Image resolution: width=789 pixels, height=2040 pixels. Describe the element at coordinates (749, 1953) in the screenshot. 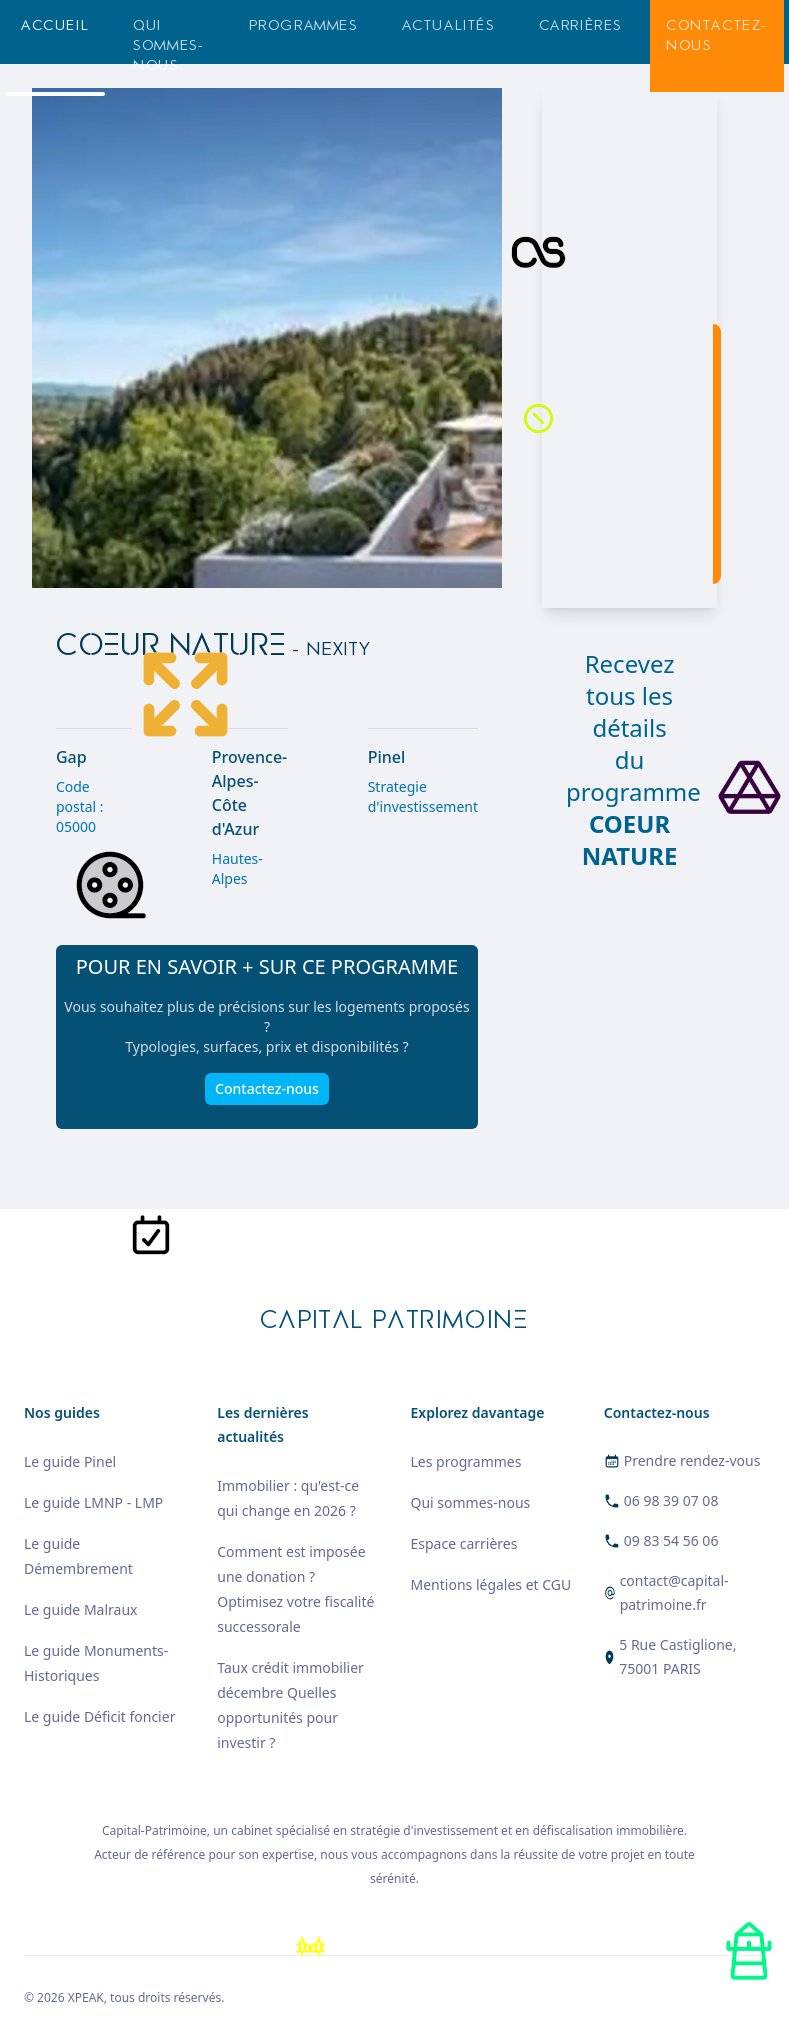

I see `access website accessibility or performance insights` at that location.